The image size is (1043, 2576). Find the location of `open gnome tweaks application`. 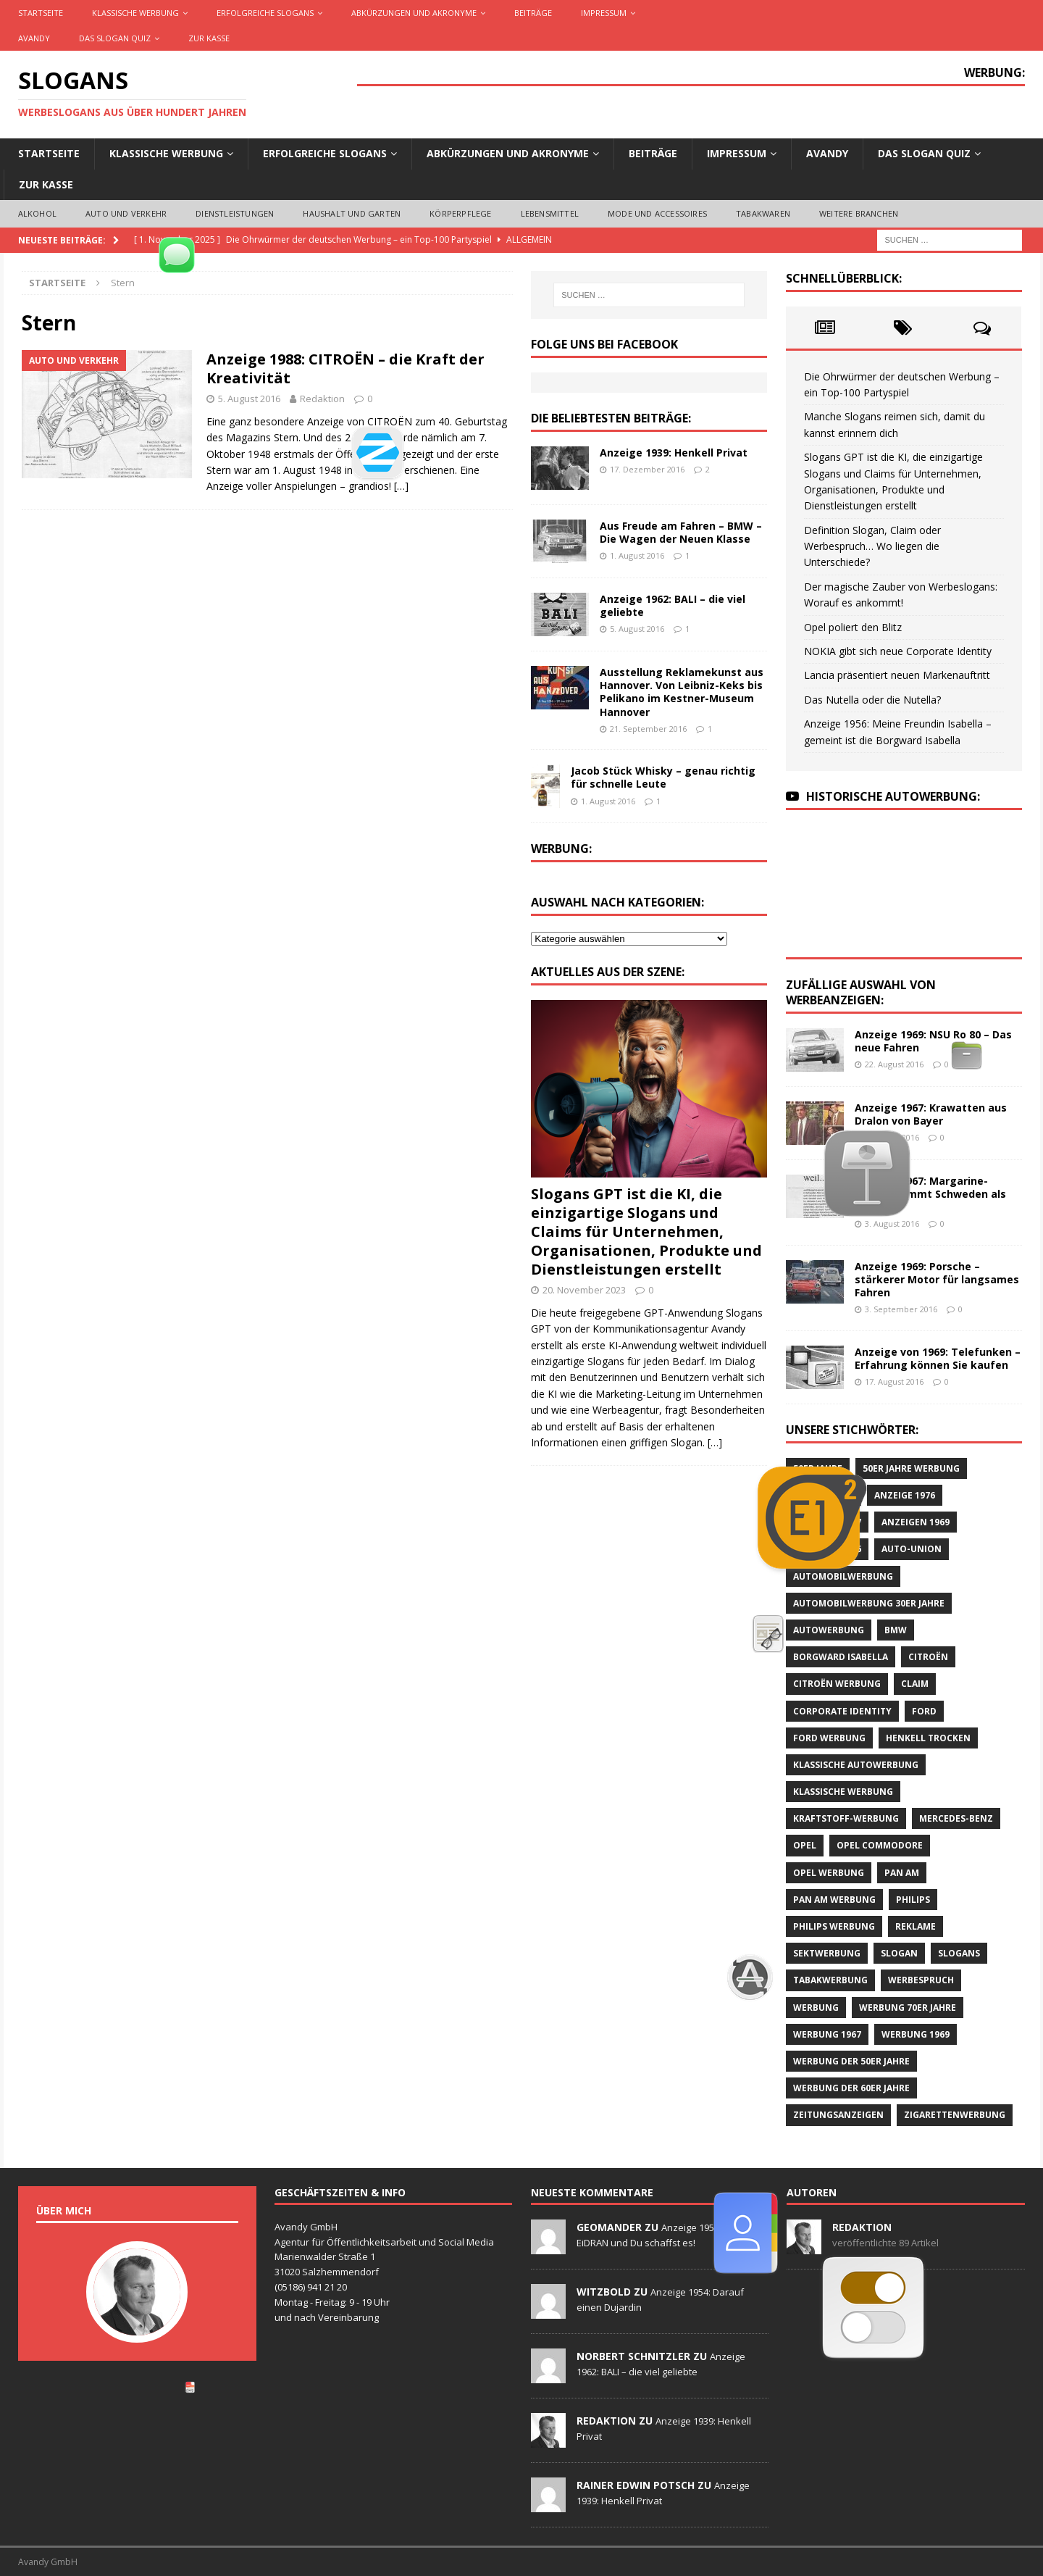

open gnome tweaks application is located at coordinates (873, 2307).